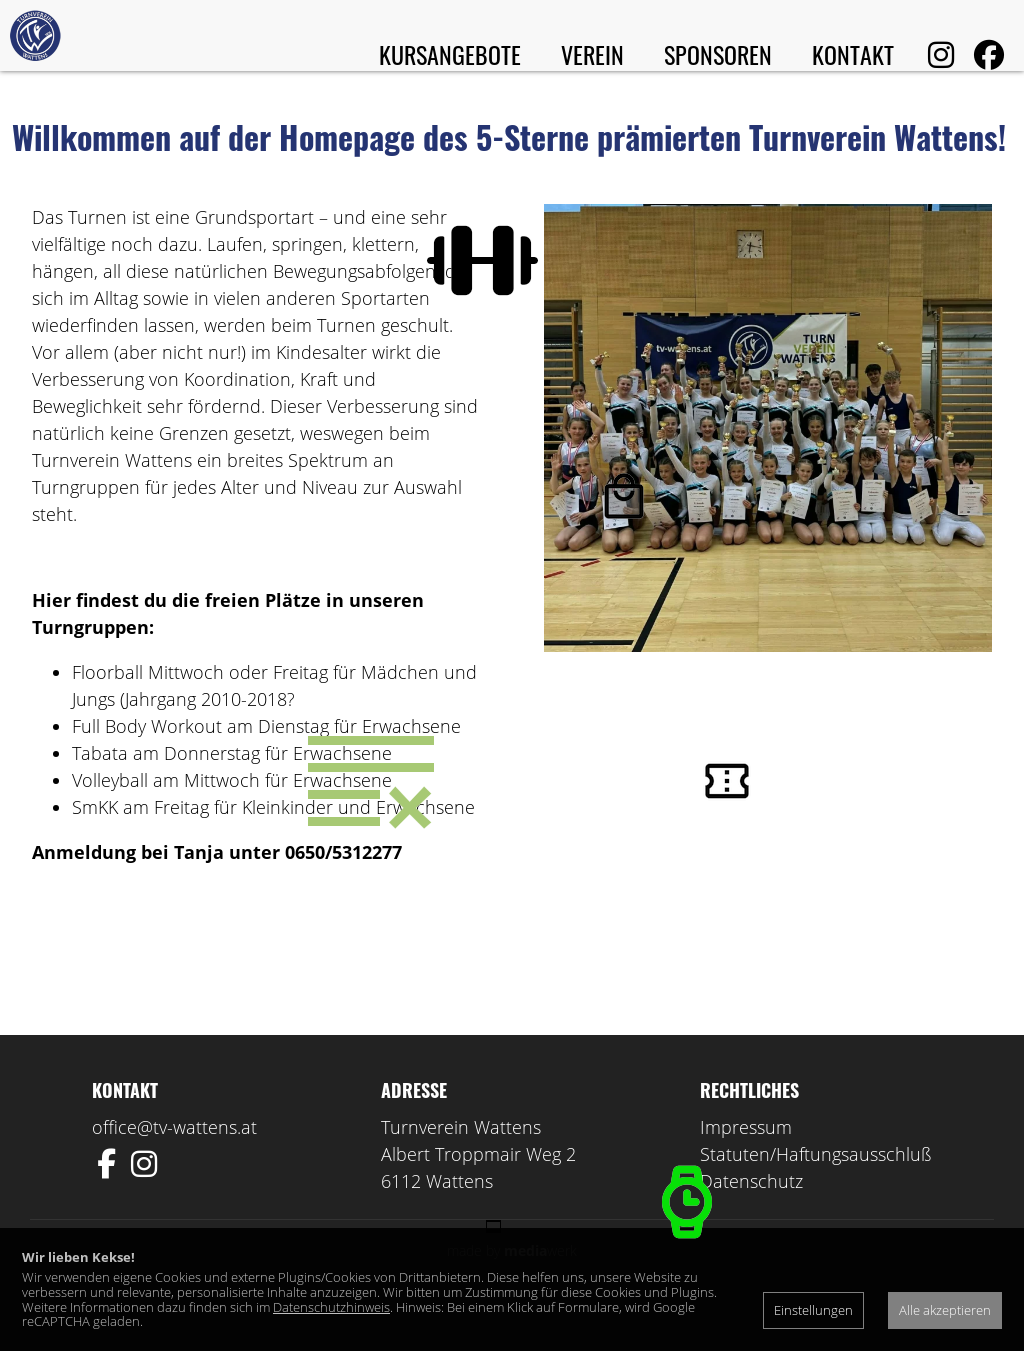 The width and height of the screenshot is (1024, 1351). What do you see at coordinates (482, 260) in the screenshot?
I see `access workout or fitness features` at bounding box center [482, 260].